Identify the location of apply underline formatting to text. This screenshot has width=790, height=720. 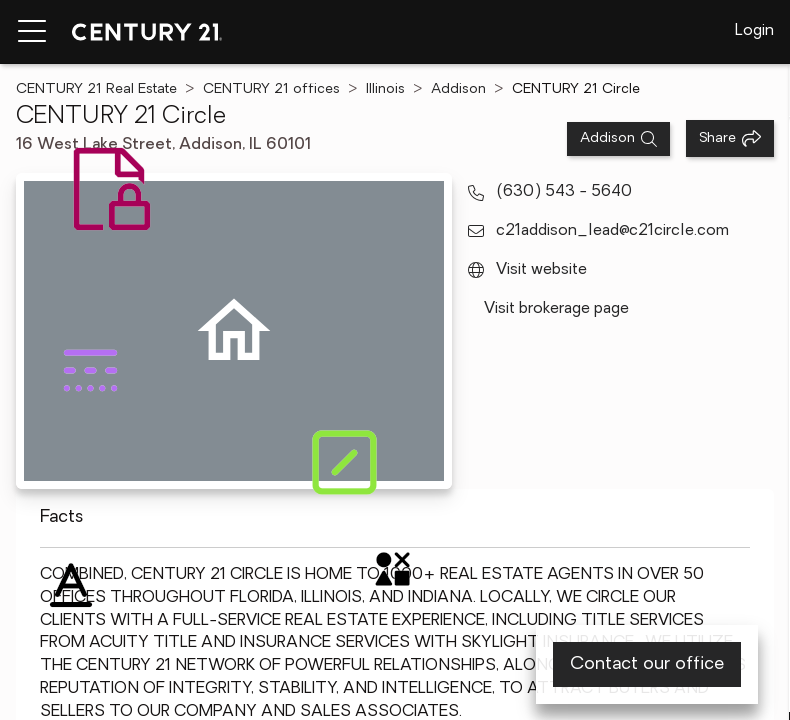
(71, 586).